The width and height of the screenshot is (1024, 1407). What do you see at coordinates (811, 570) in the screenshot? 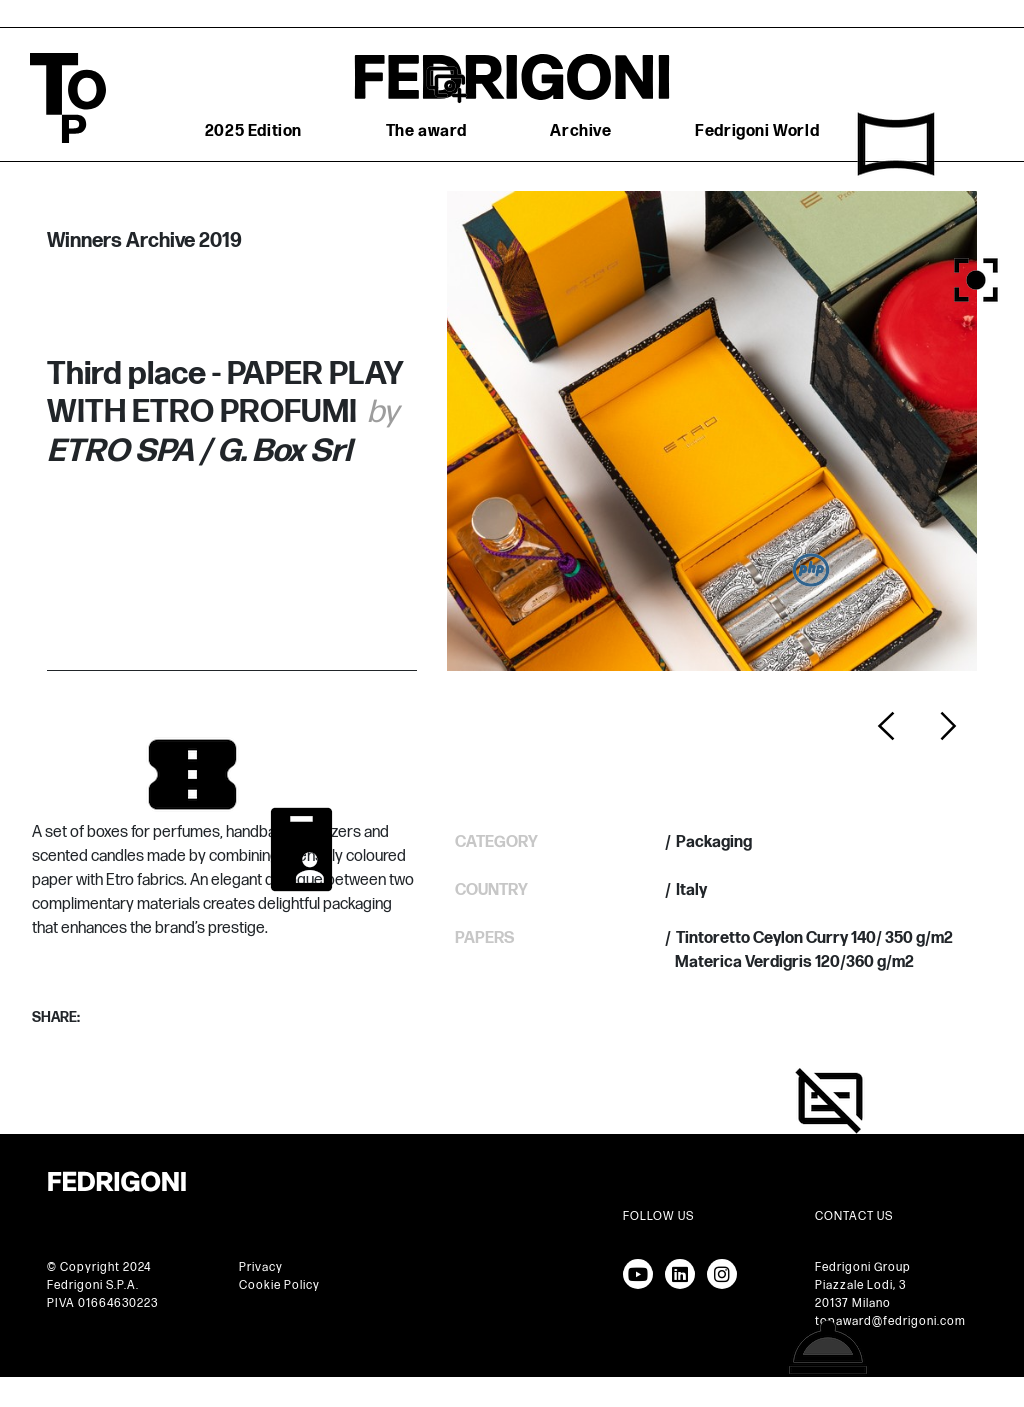
I see `indicates php programming language or technology` at bounding box center [811, 570].